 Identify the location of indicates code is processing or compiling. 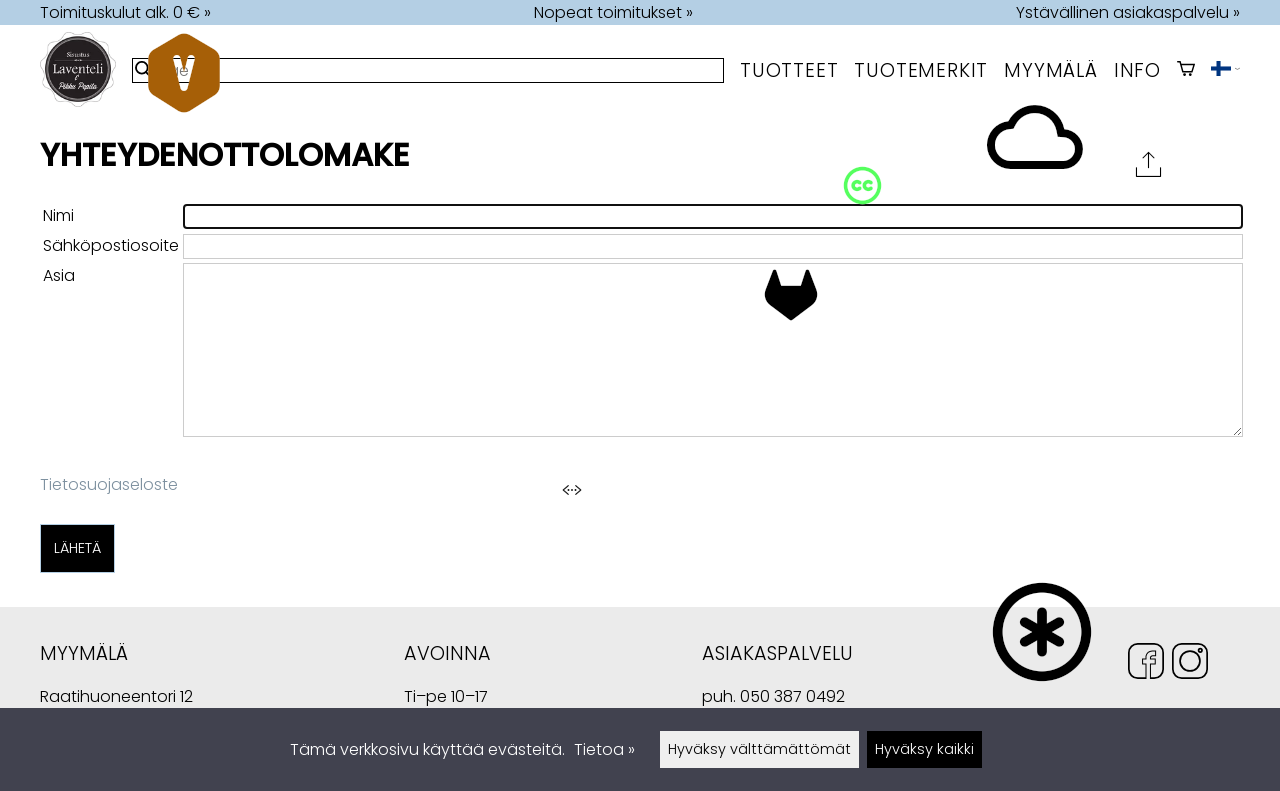
(572, 490).